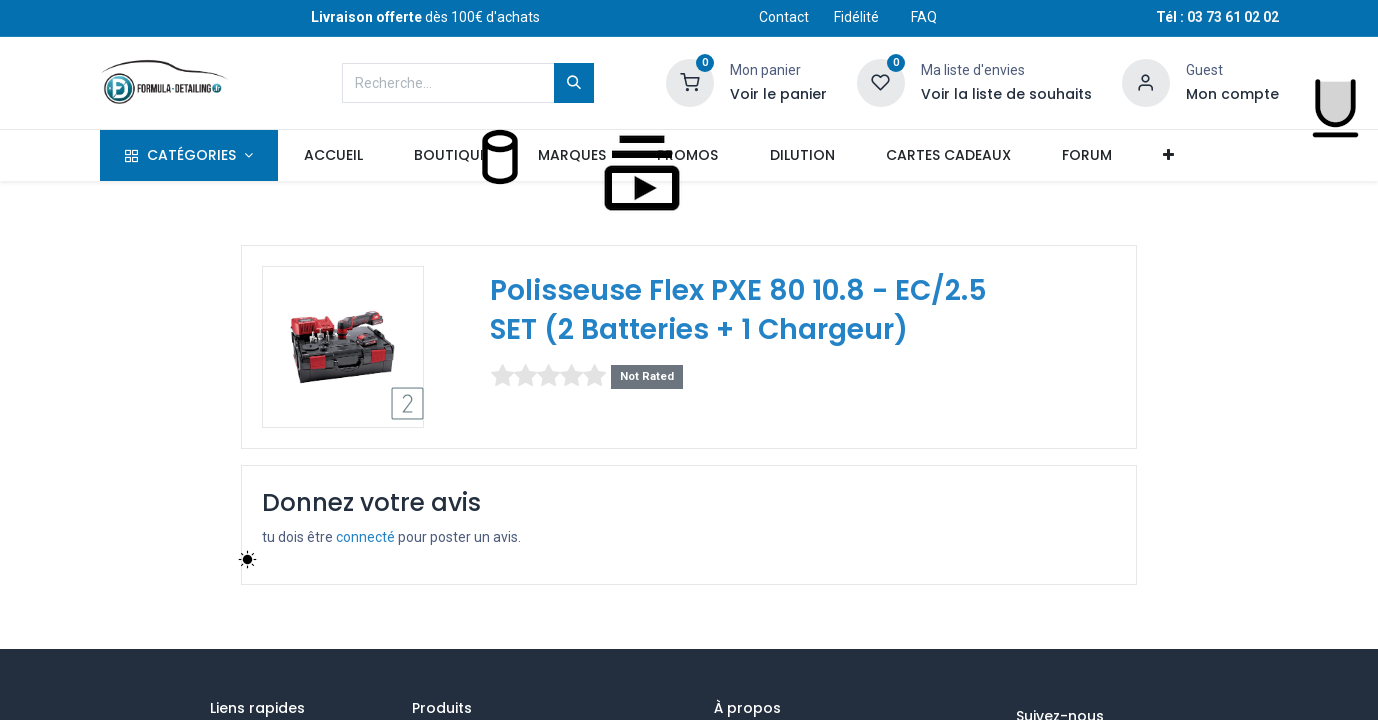 The width and height of the screenshot is (1378, 720). Describe the element at coordinates (247, 559) in the screenshot. I see `switch to light mode` at that location.